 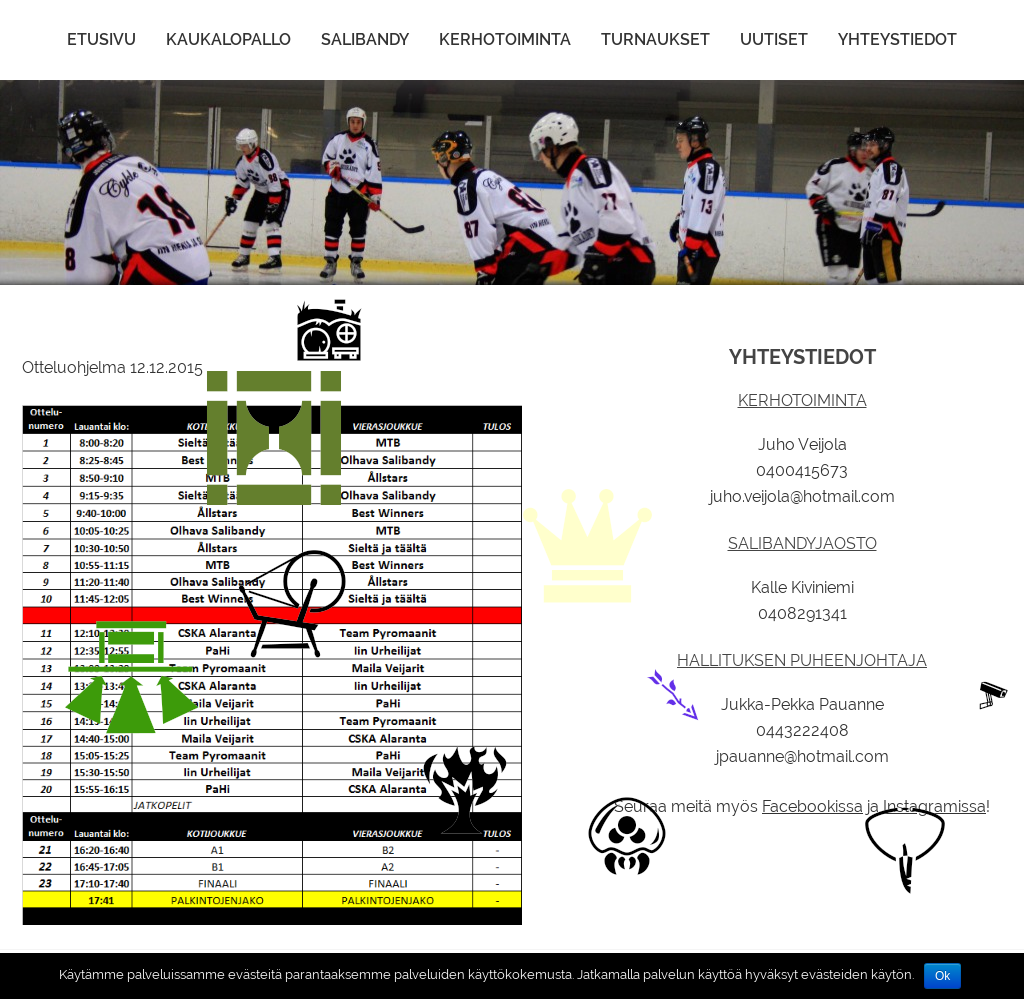 I want to click on chess queen game piece, so click(x=587, y=536).